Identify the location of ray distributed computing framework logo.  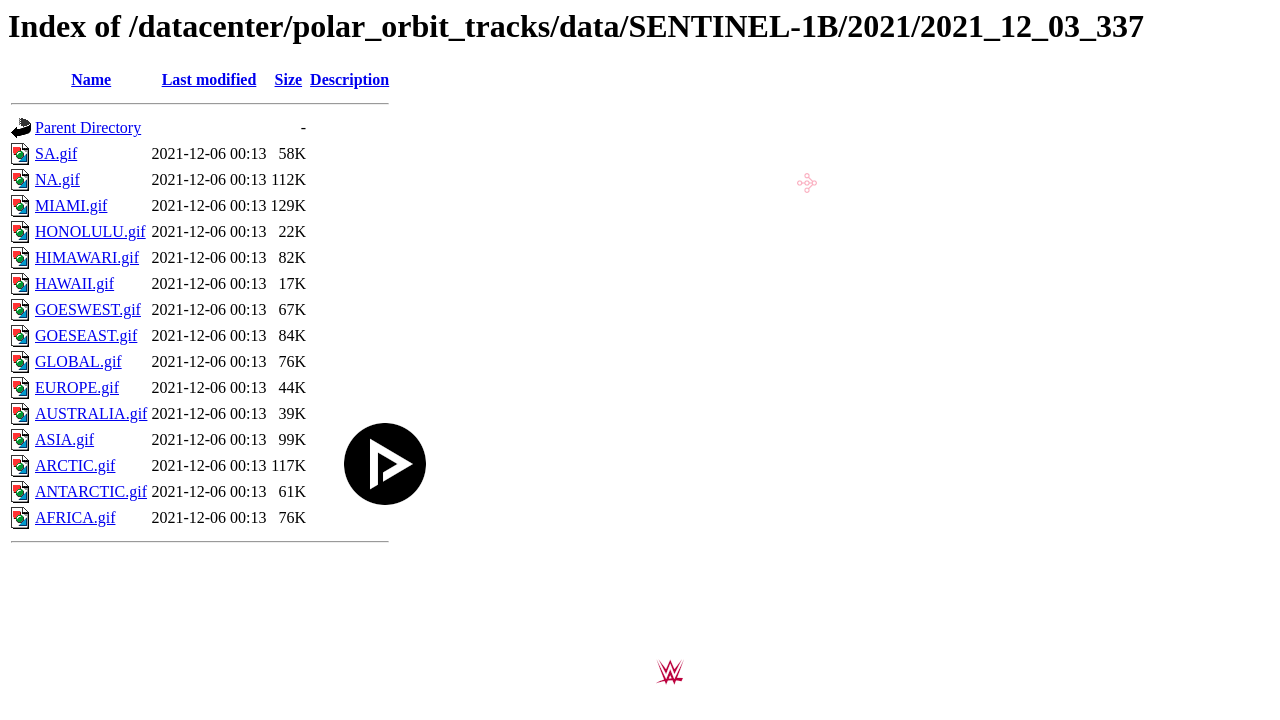
(807, 183).